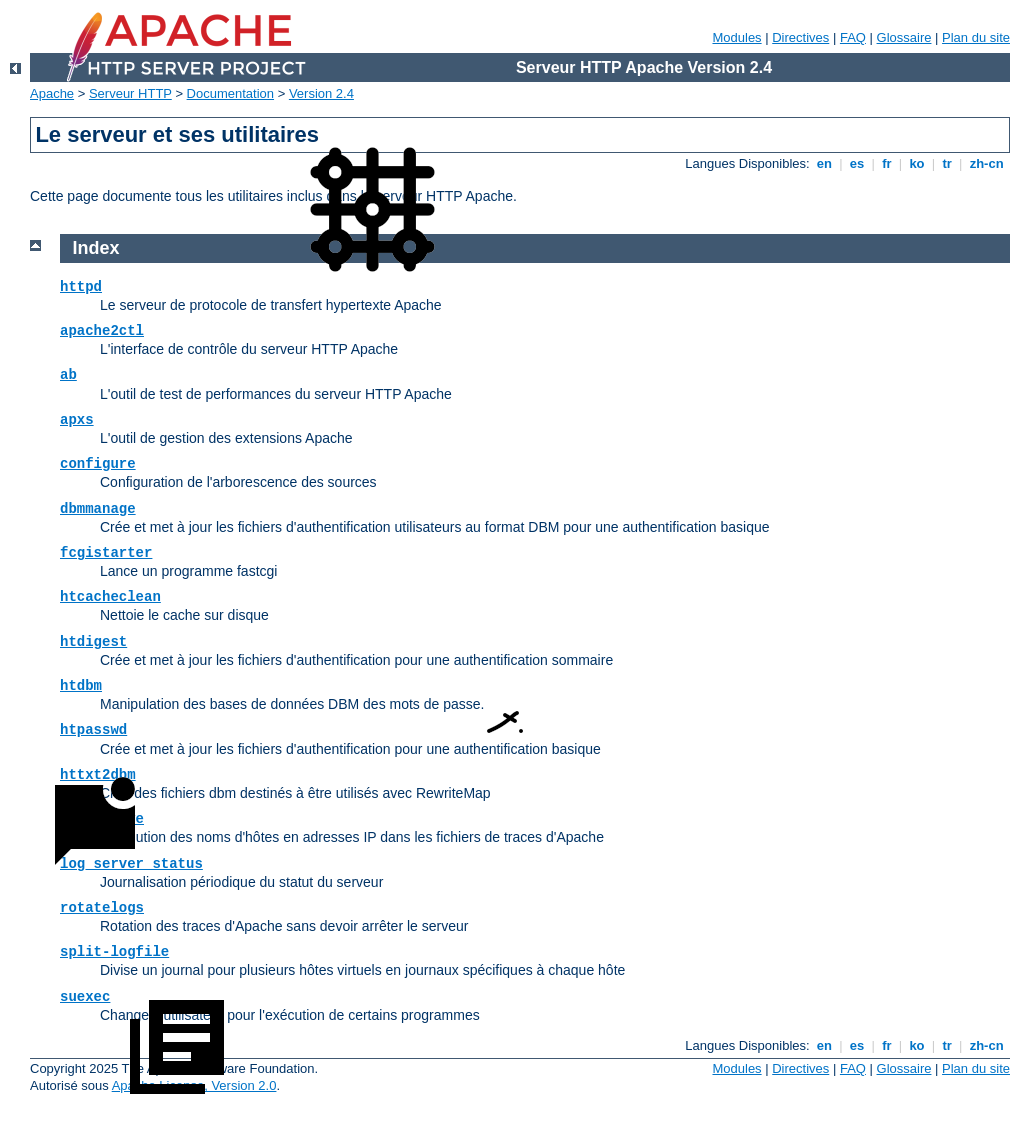 The height and width of the screenshot is (1121, 1024). What do you see at coordinates (177, 1047) in the screenshot?
I see `access your document library` at bounding box center [177, 1047].